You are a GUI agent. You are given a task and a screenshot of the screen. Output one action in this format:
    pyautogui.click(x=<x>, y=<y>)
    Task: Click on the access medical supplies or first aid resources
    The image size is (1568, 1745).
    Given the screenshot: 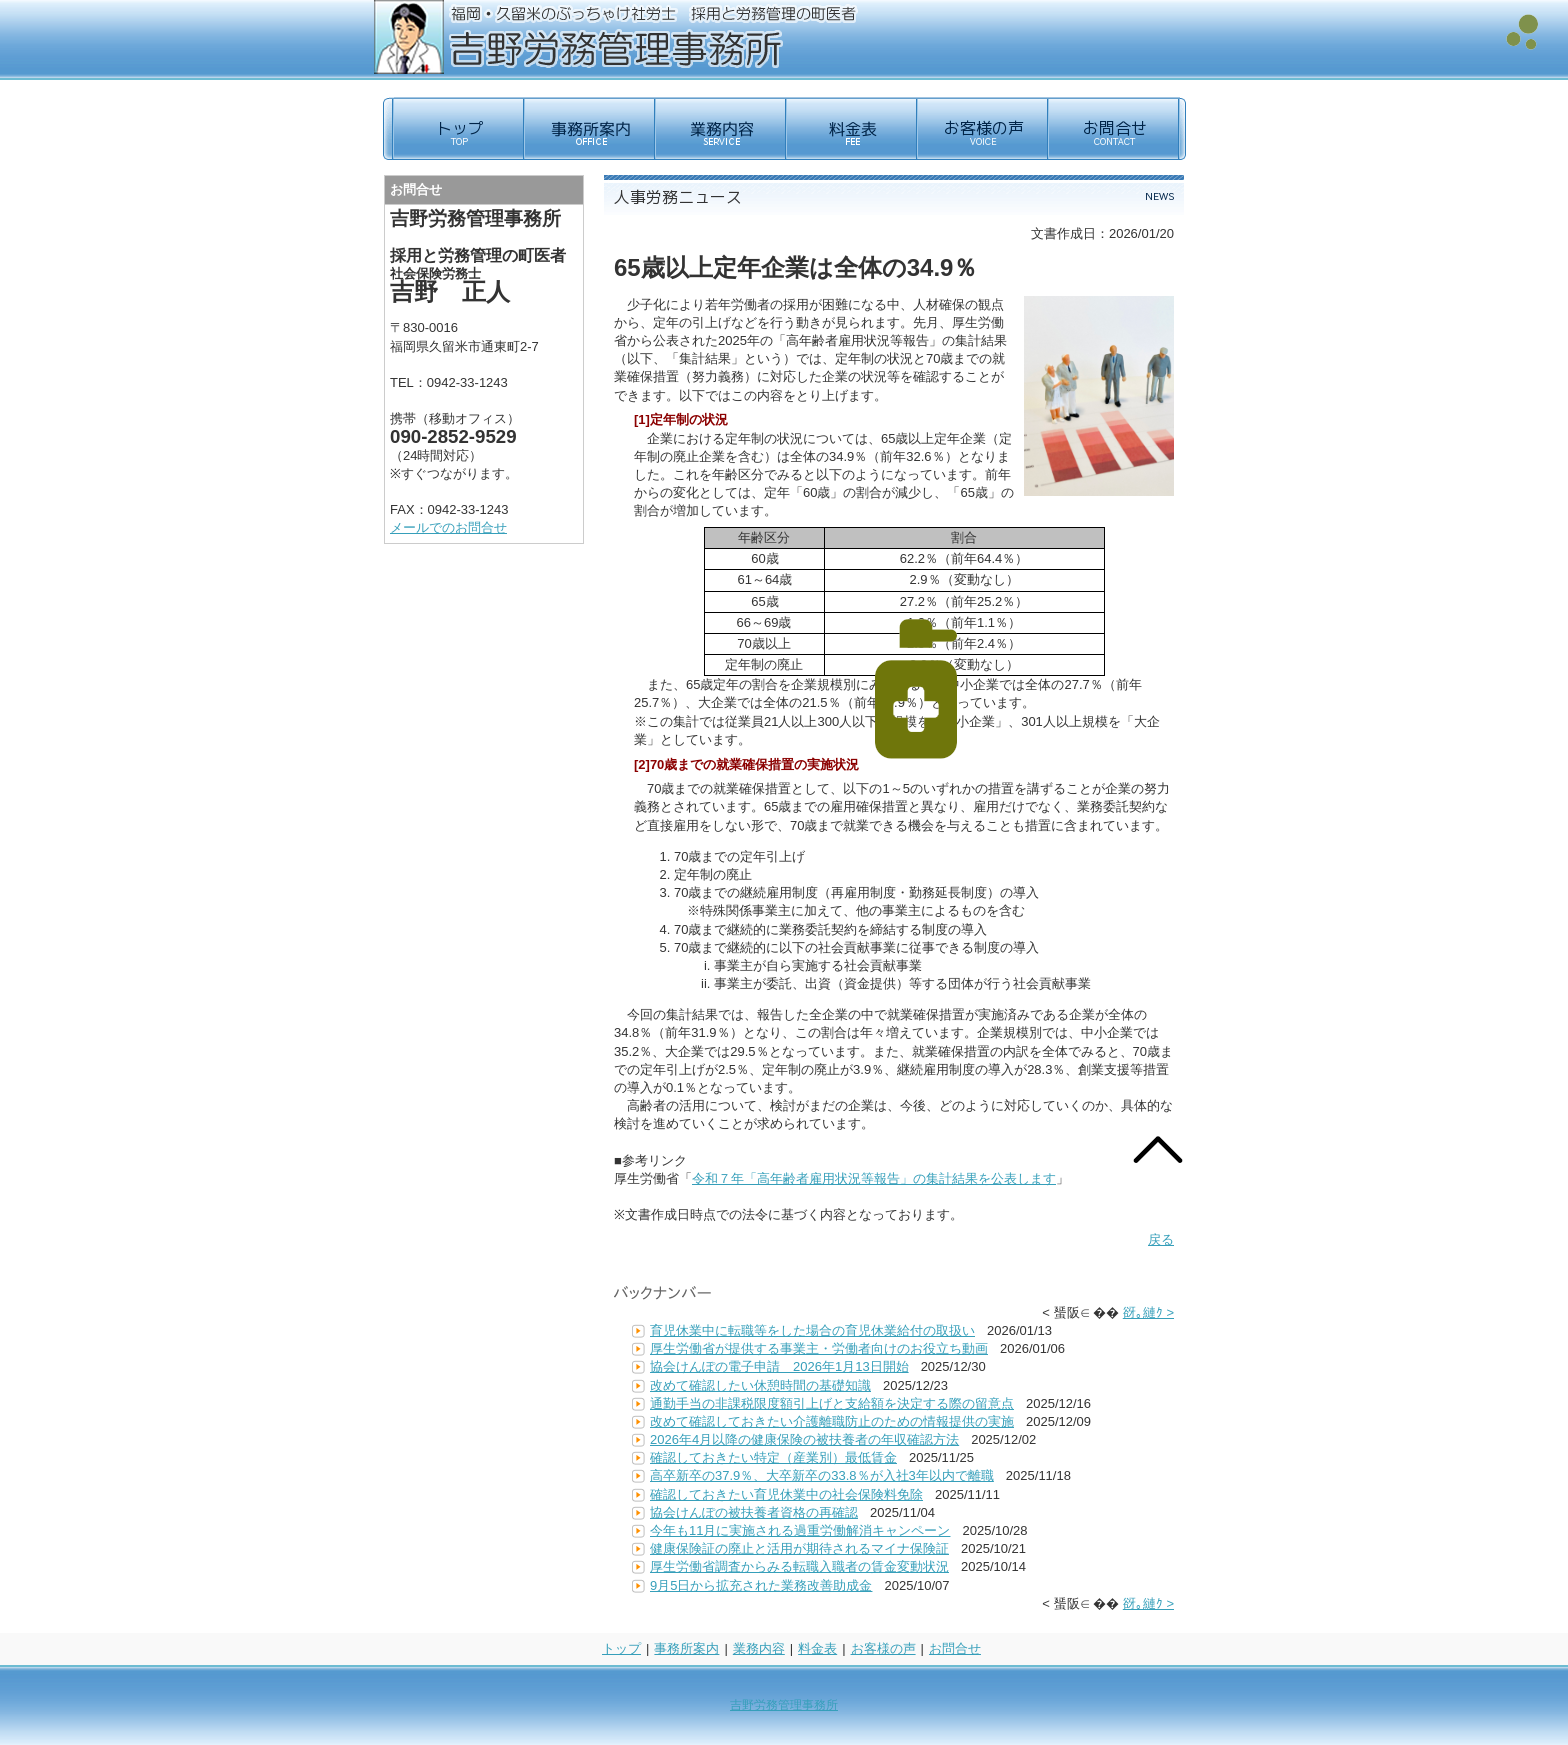 What is the action you would take?
    pyautogui.click(x=916, y=693)
    